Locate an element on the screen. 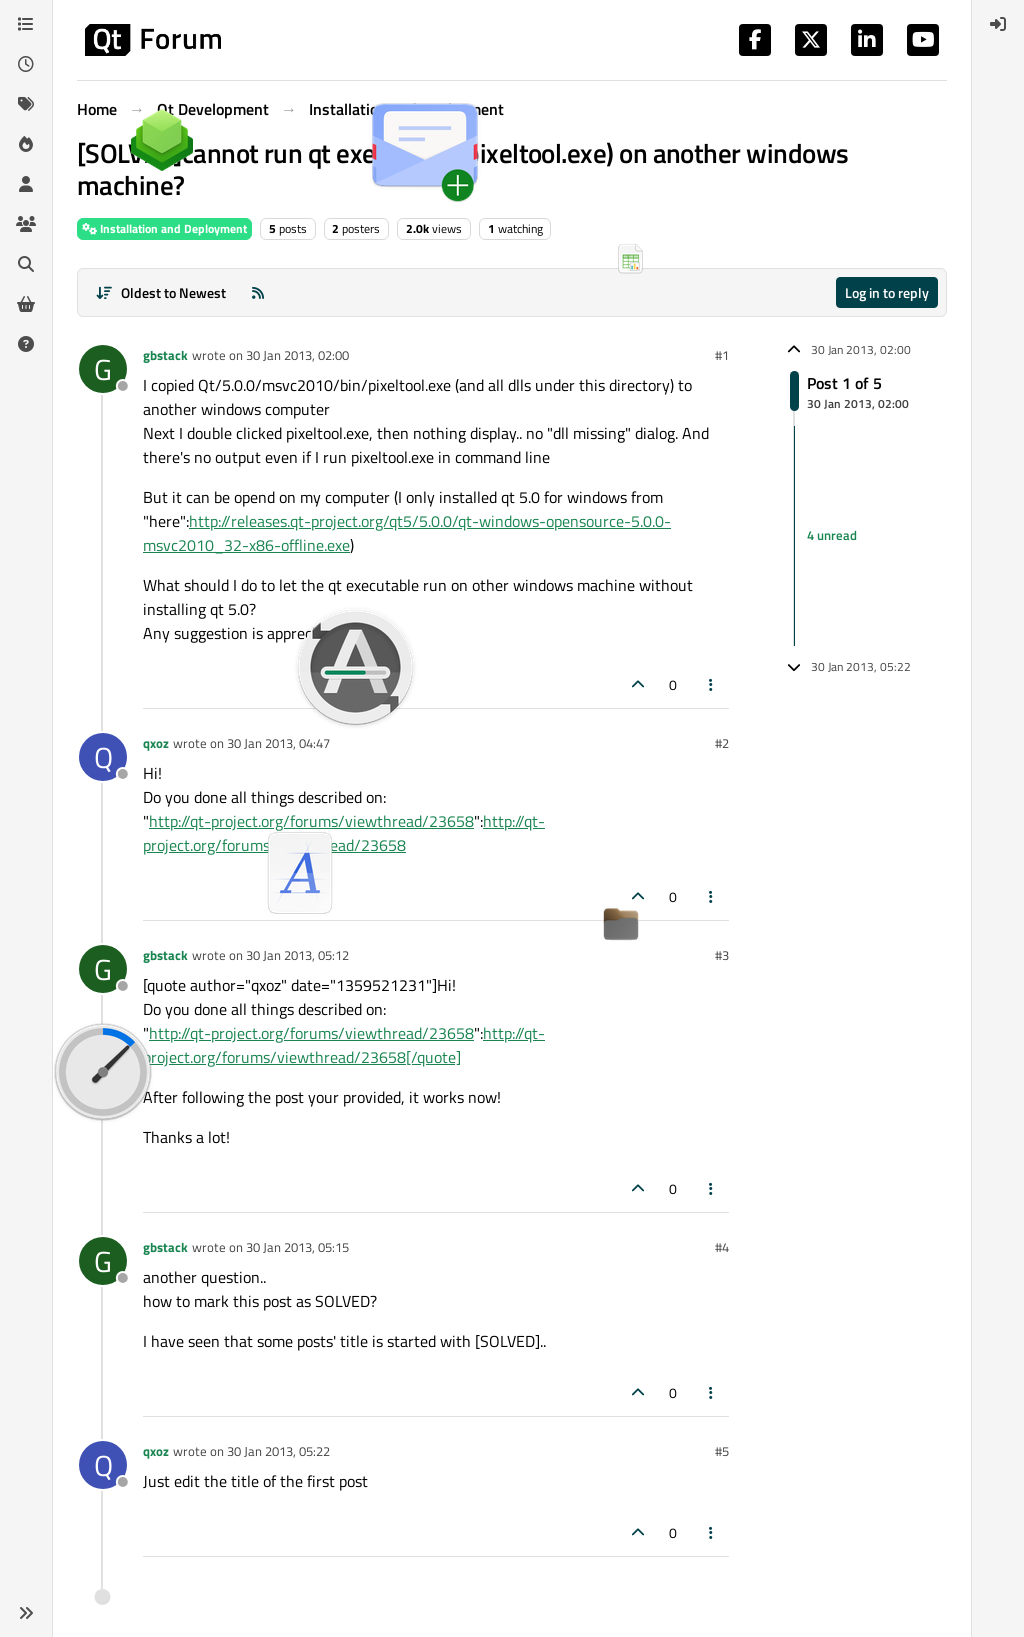 This screenshot has height=1637, width=1024. indicates a folder is ready to accept dragged items is located at coordinates (621, 924).